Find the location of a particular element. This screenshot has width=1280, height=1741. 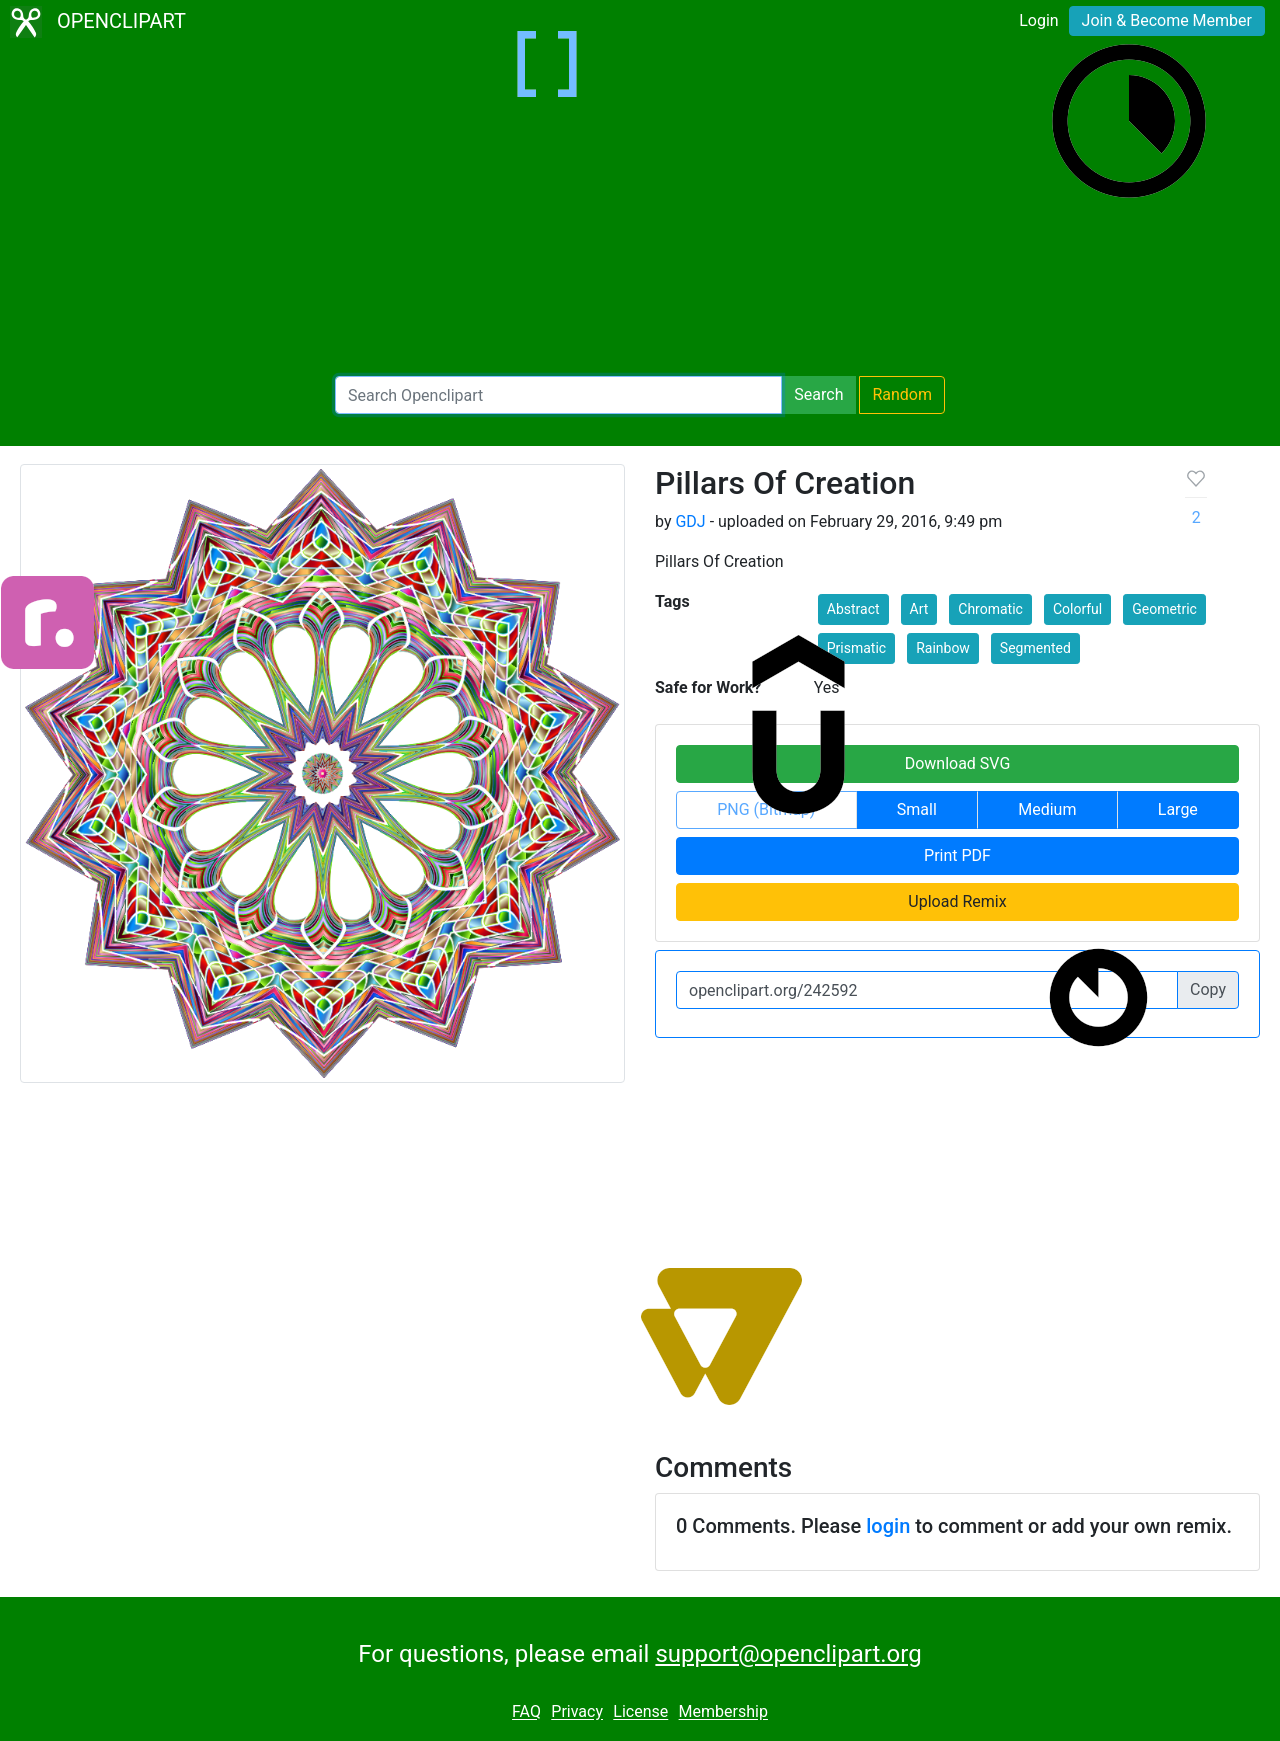

visit the VTEX website or platform is located at coordinates (721, 1336).